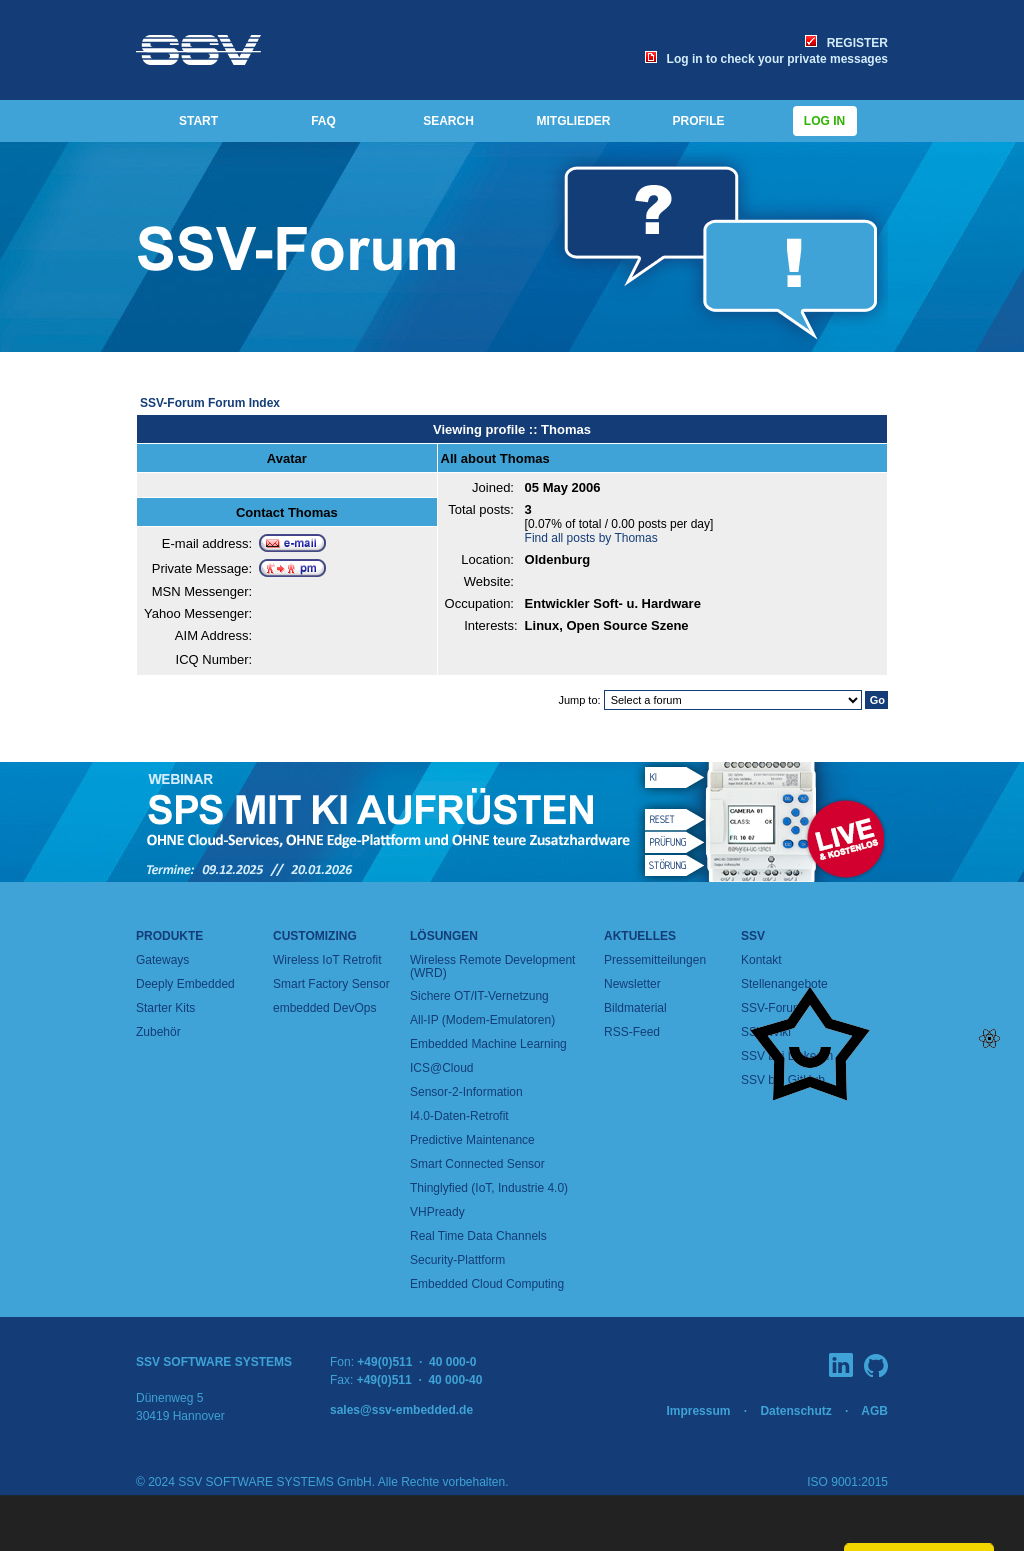 The height and width of the screenshot is (1551, 1024). I want to click on react javascript library logo, so click(989, 1038).